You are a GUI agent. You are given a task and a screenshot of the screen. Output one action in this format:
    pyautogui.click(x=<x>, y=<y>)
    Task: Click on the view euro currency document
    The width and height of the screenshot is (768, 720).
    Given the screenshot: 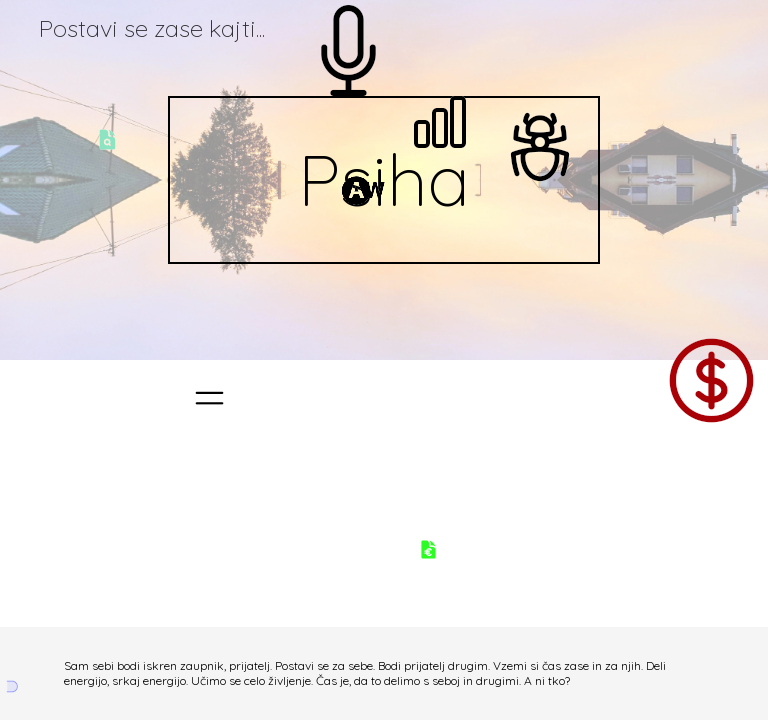 What is the action you would take?
    pyautogui.click(x=428, y=549)
    